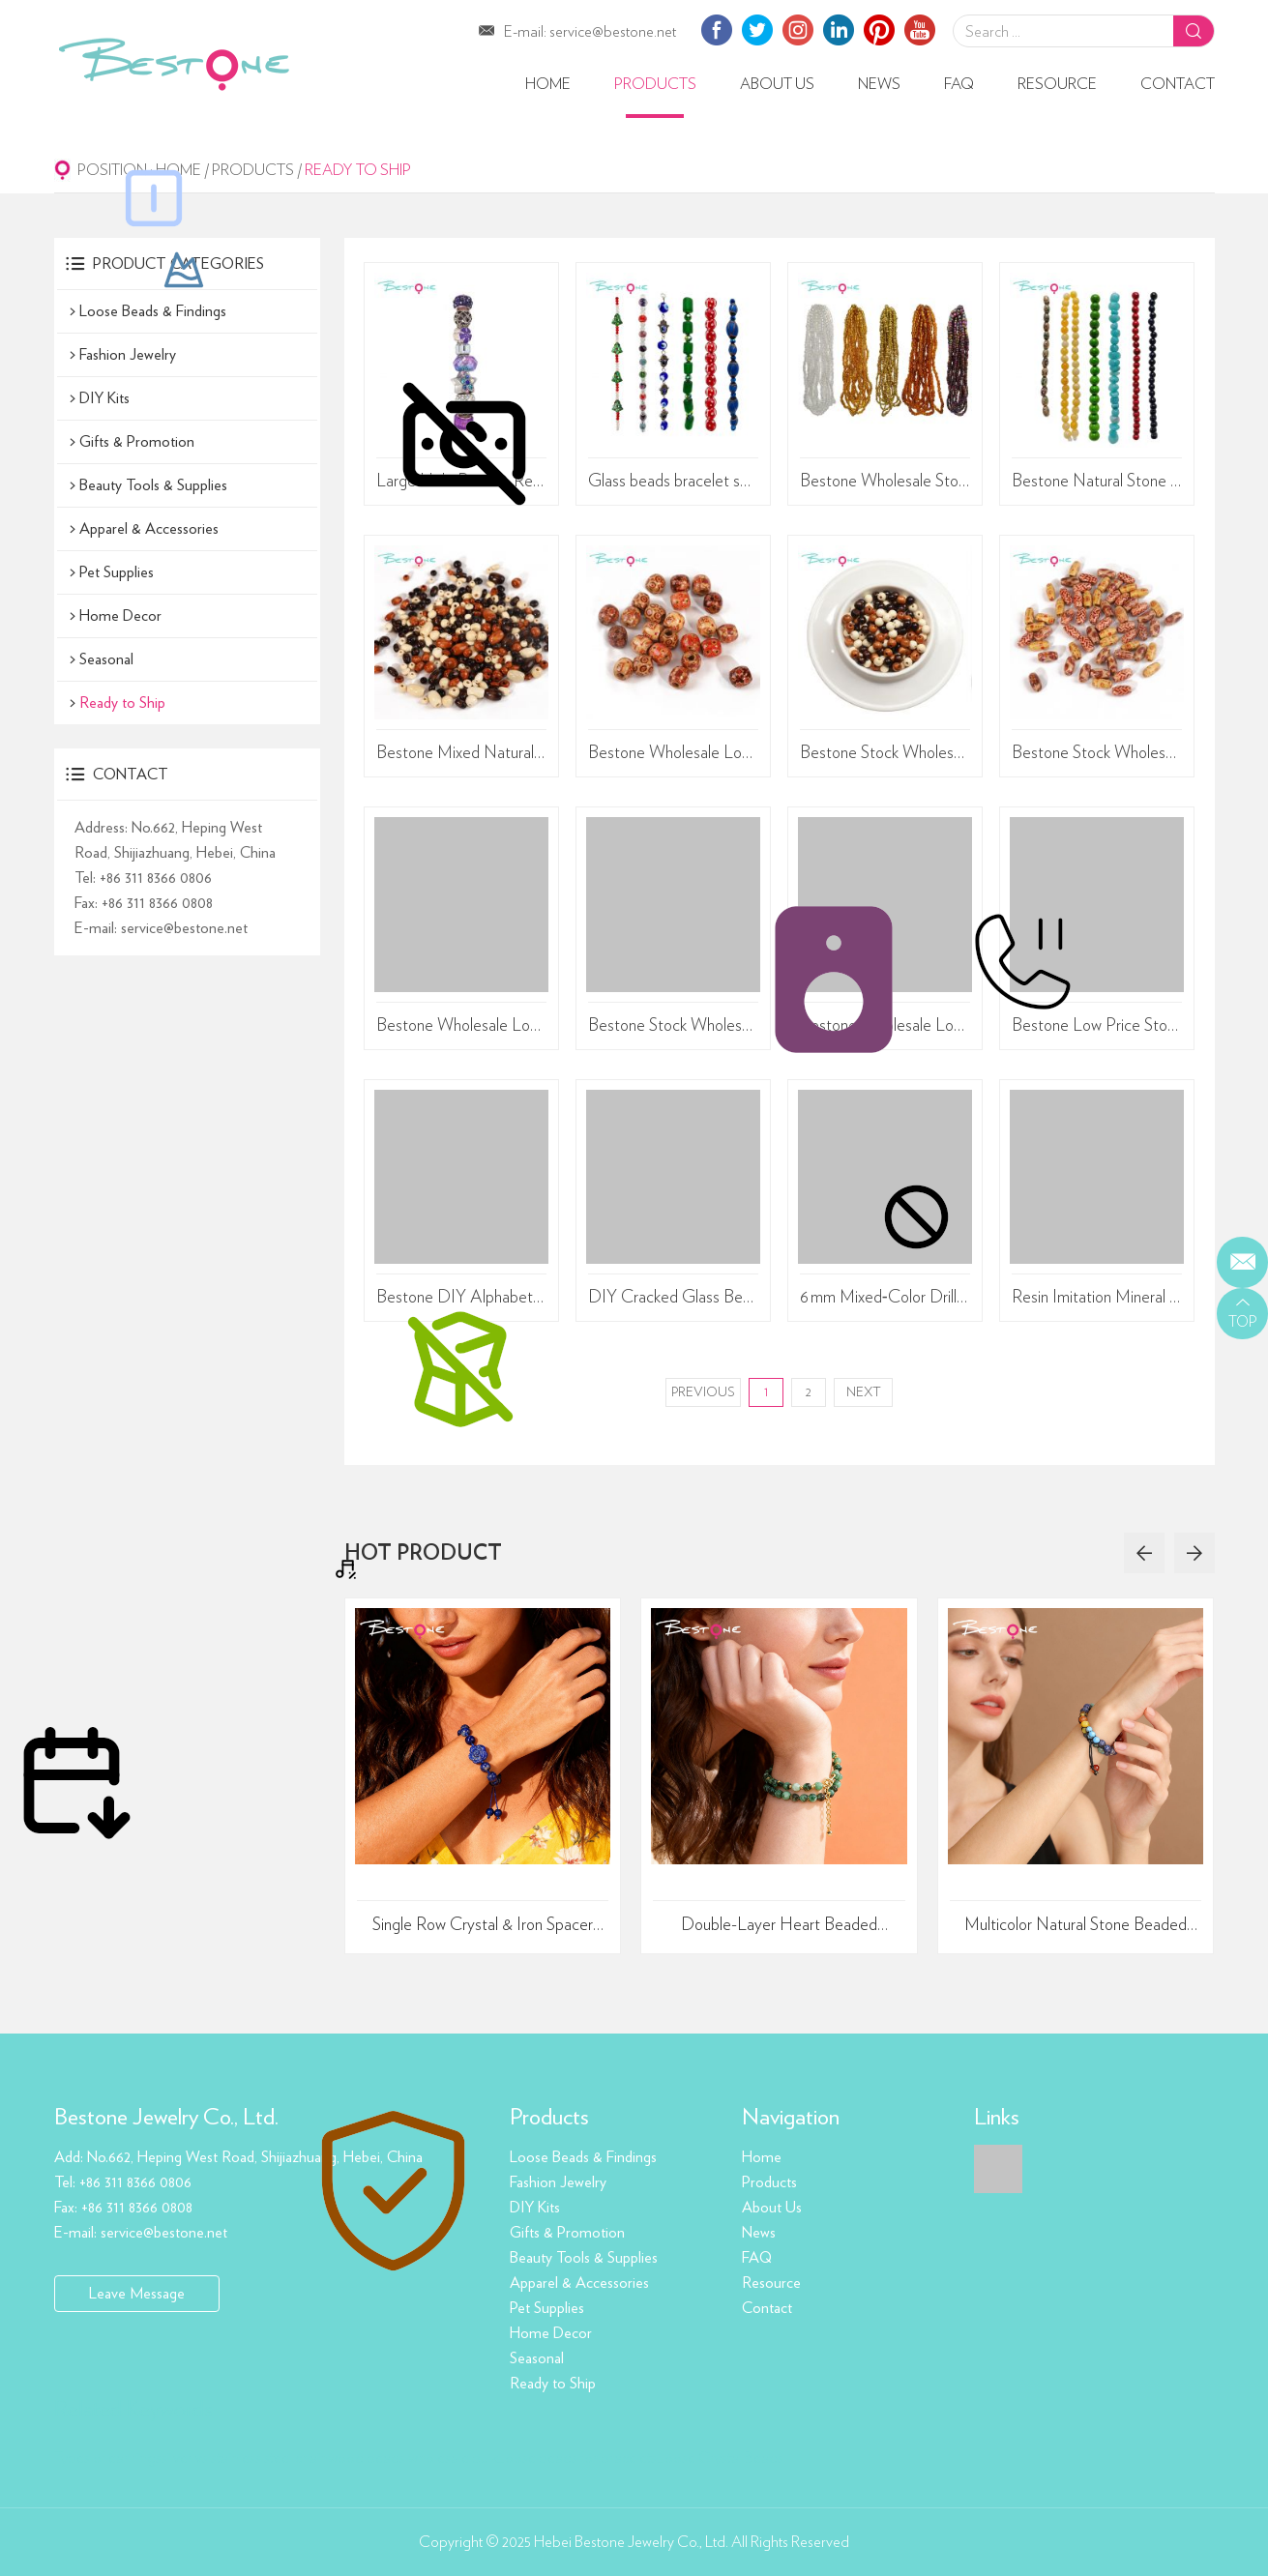  What do you see at coordinates (72, 1780) in the screenshot?
I see `download calendar or export schedule` at bounding box center [72, 1780].